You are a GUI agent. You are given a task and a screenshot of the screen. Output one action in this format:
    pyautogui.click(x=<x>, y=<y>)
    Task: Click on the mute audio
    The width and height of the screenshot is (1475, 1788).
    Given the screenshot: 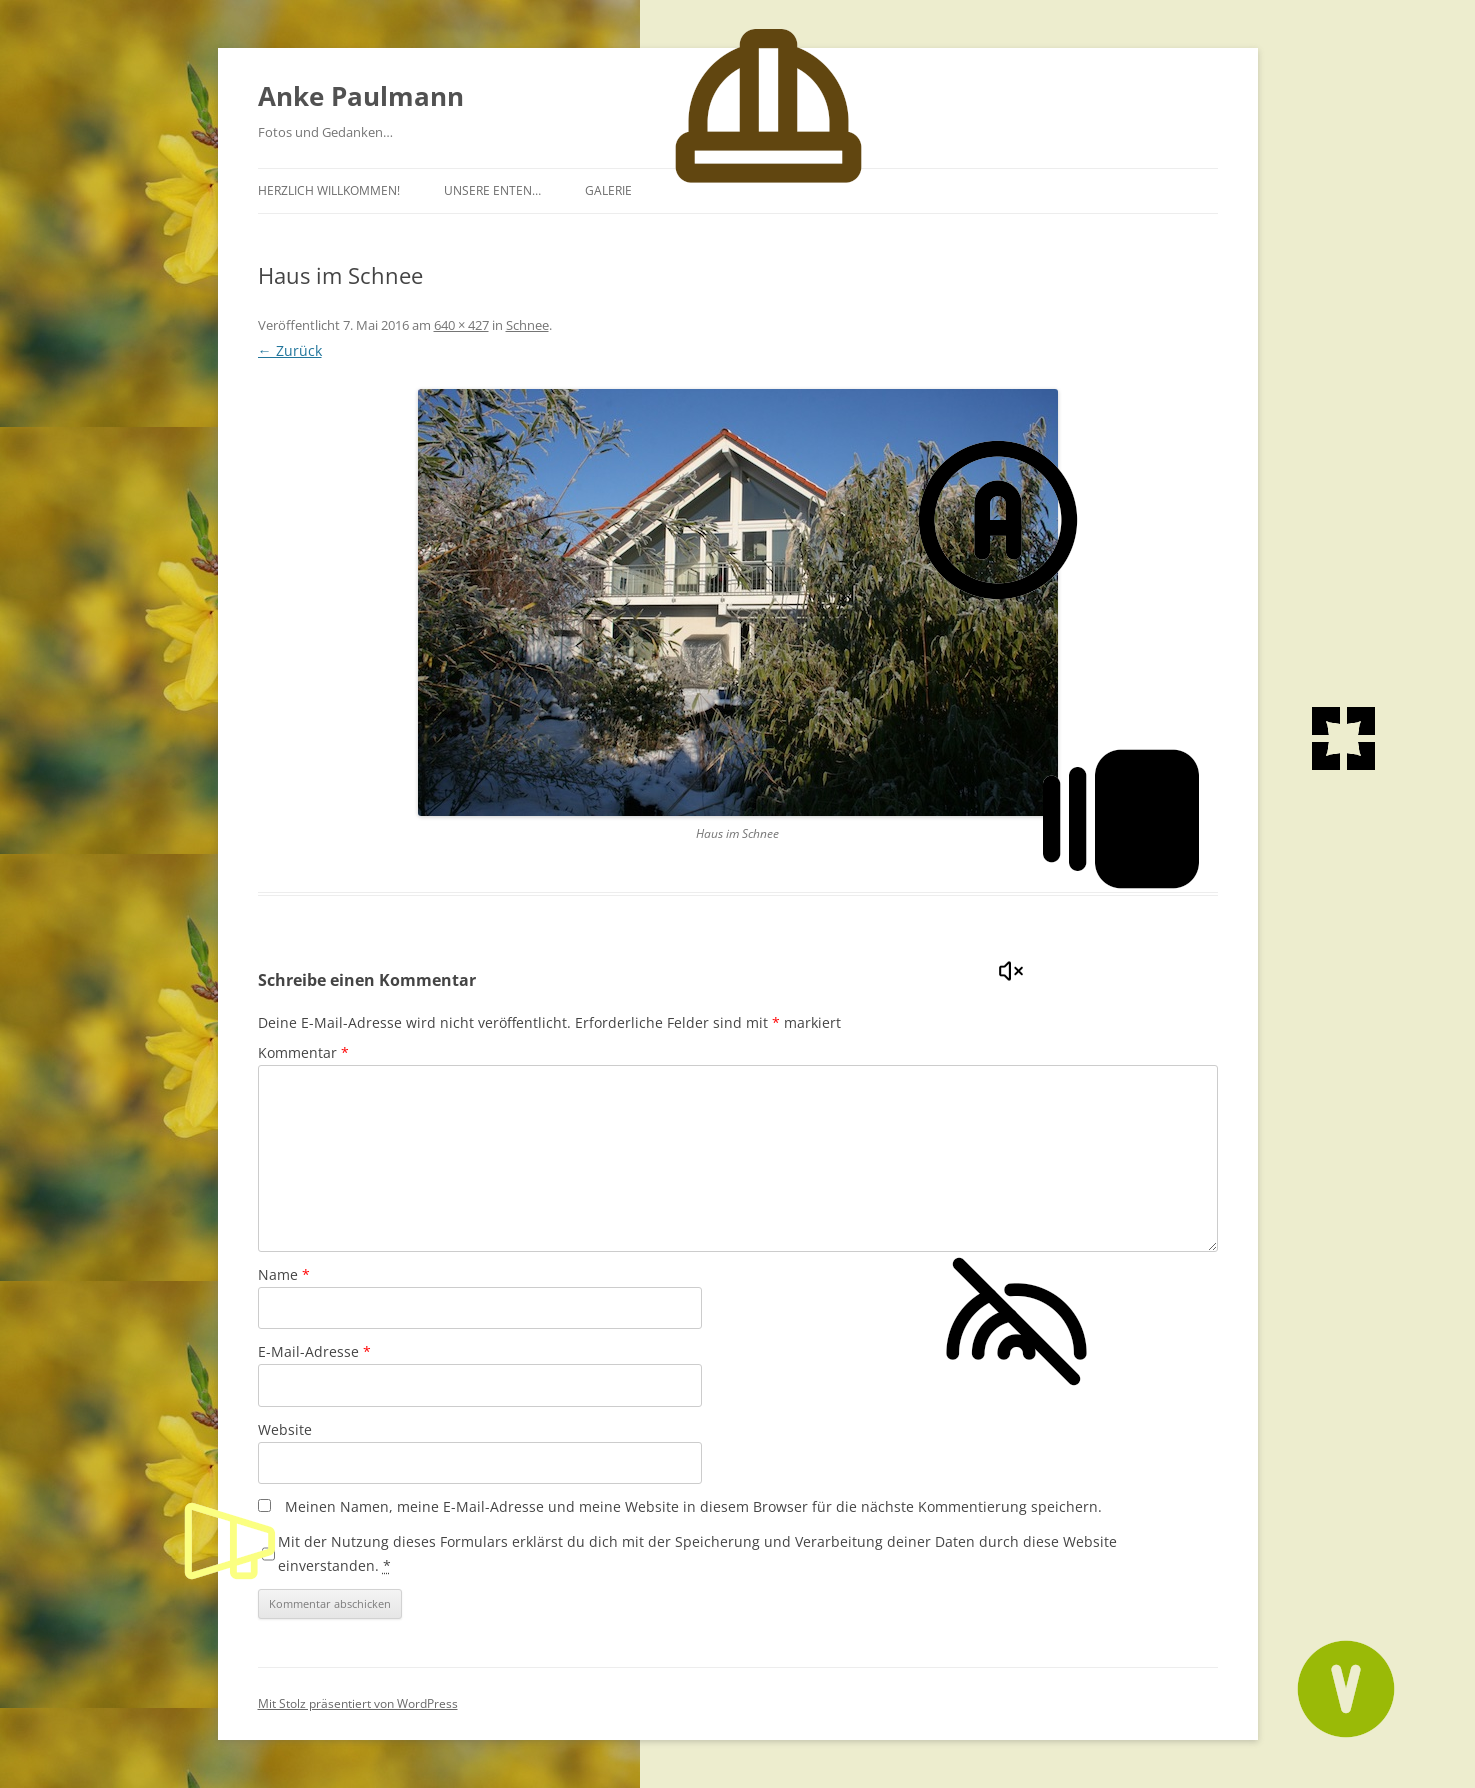 What is the action you would take?
    pyautogui.click(x=1011, y=971)
    